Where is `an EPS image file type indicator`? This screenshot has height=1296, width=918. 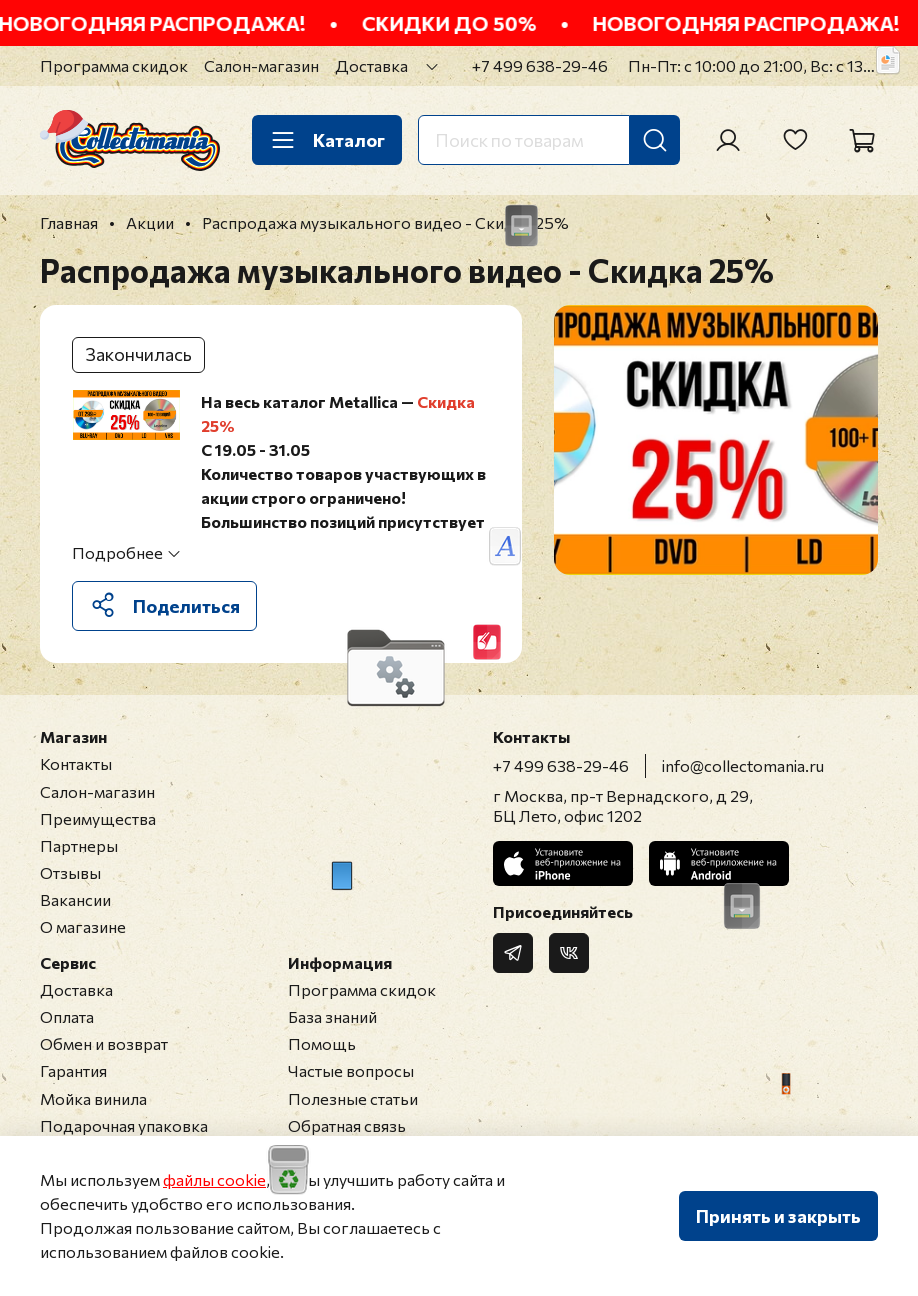
an EPS image file type indicator is located at coordinates (487, 642).